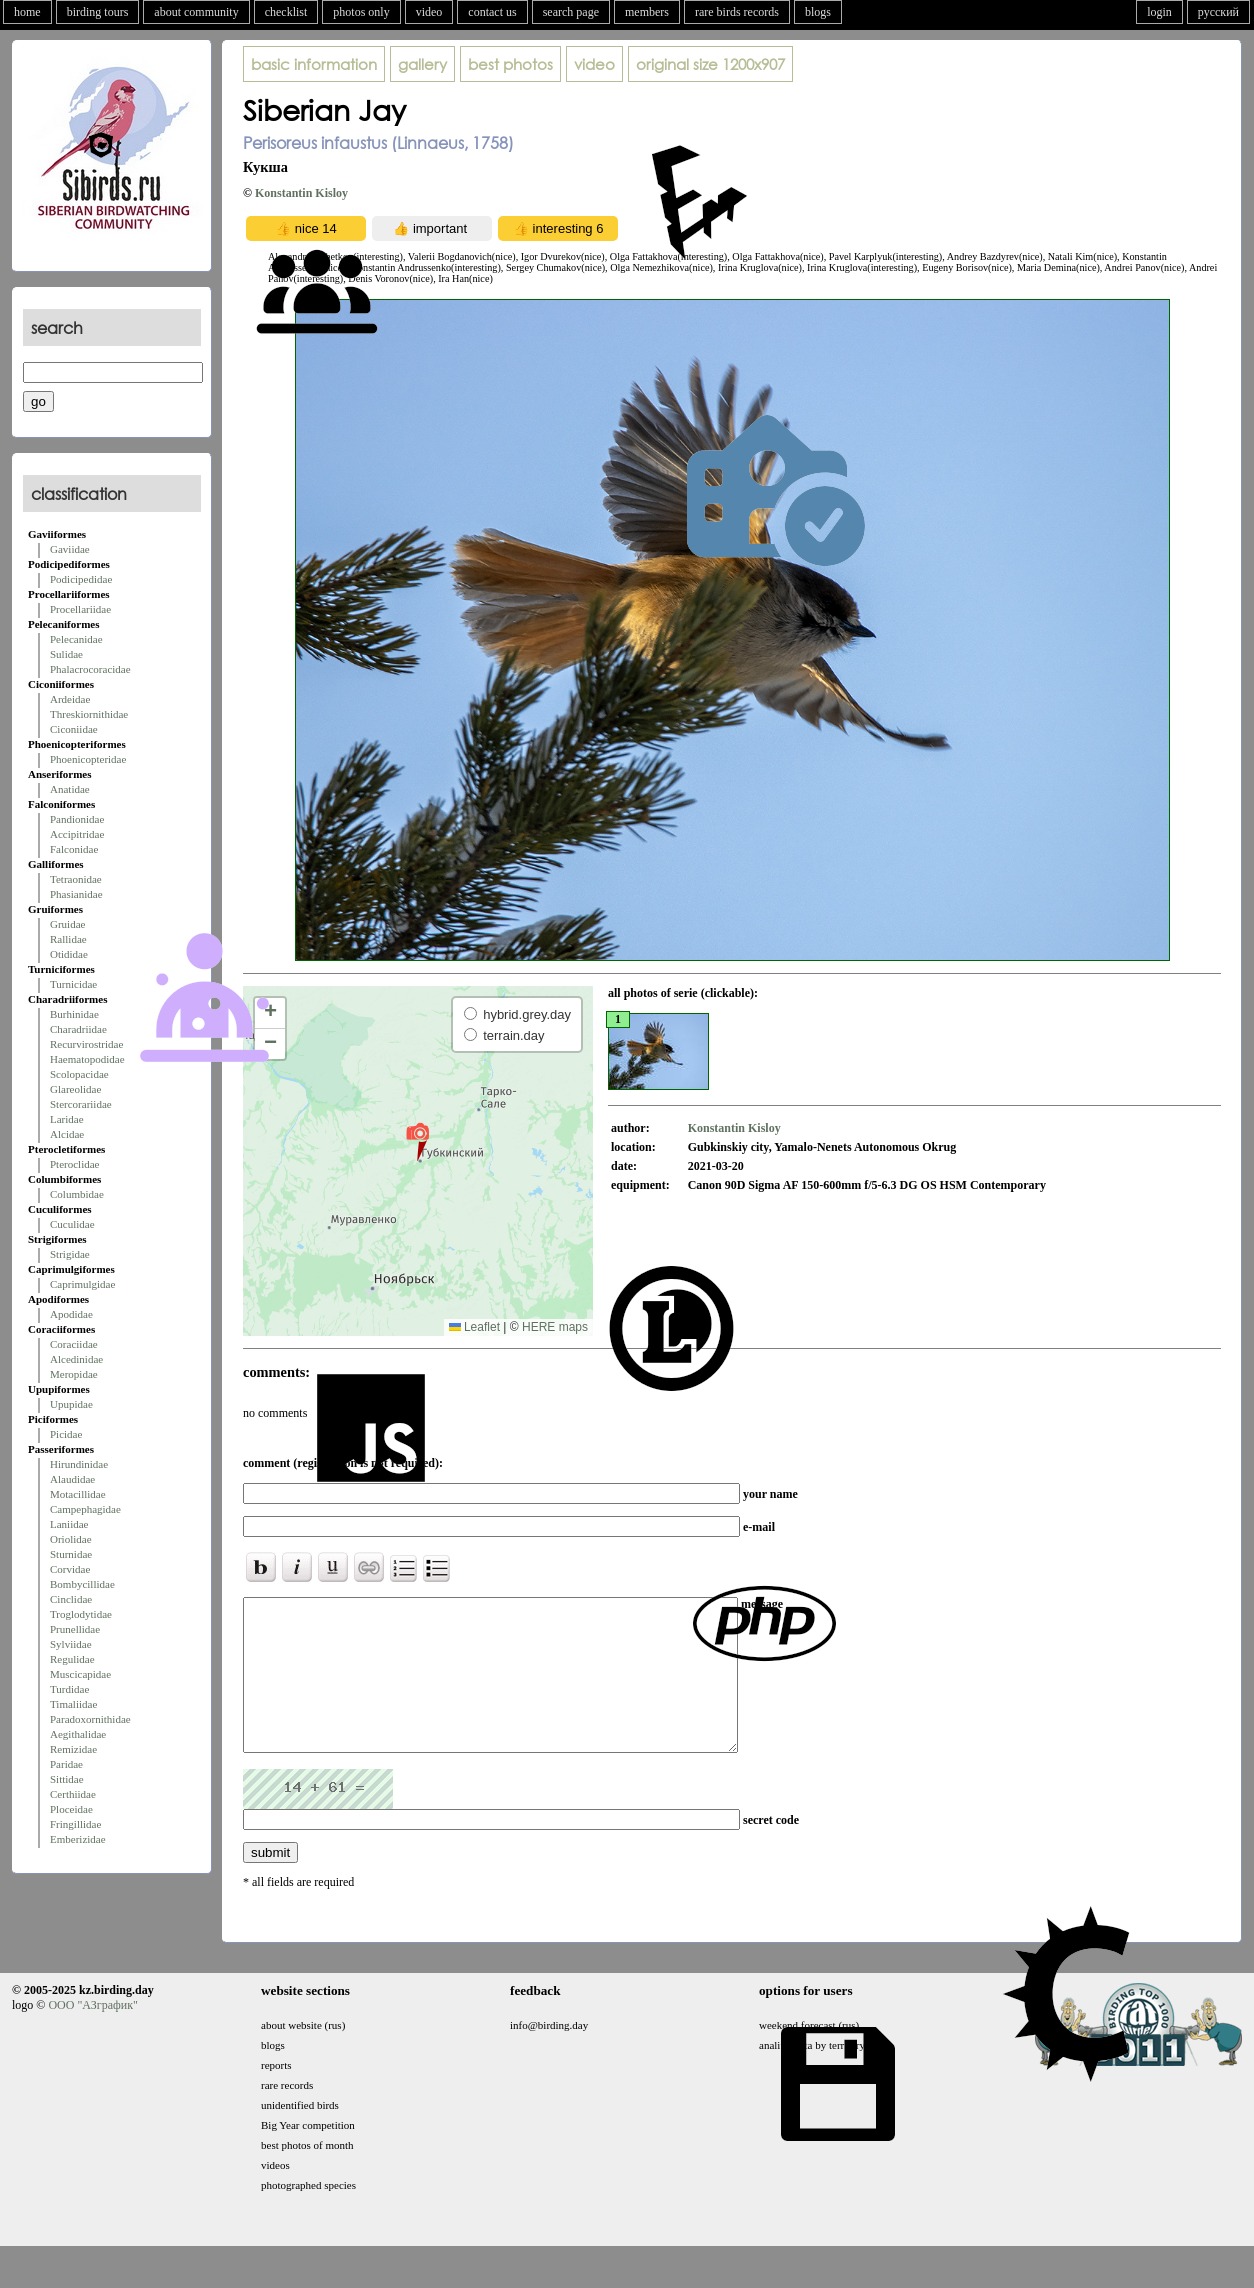 The width and height of the screenshot is (1254, 2288). Describe the element at coordinates (204, 997) in the screenshot. I see `view audience or attendee list` at that location.